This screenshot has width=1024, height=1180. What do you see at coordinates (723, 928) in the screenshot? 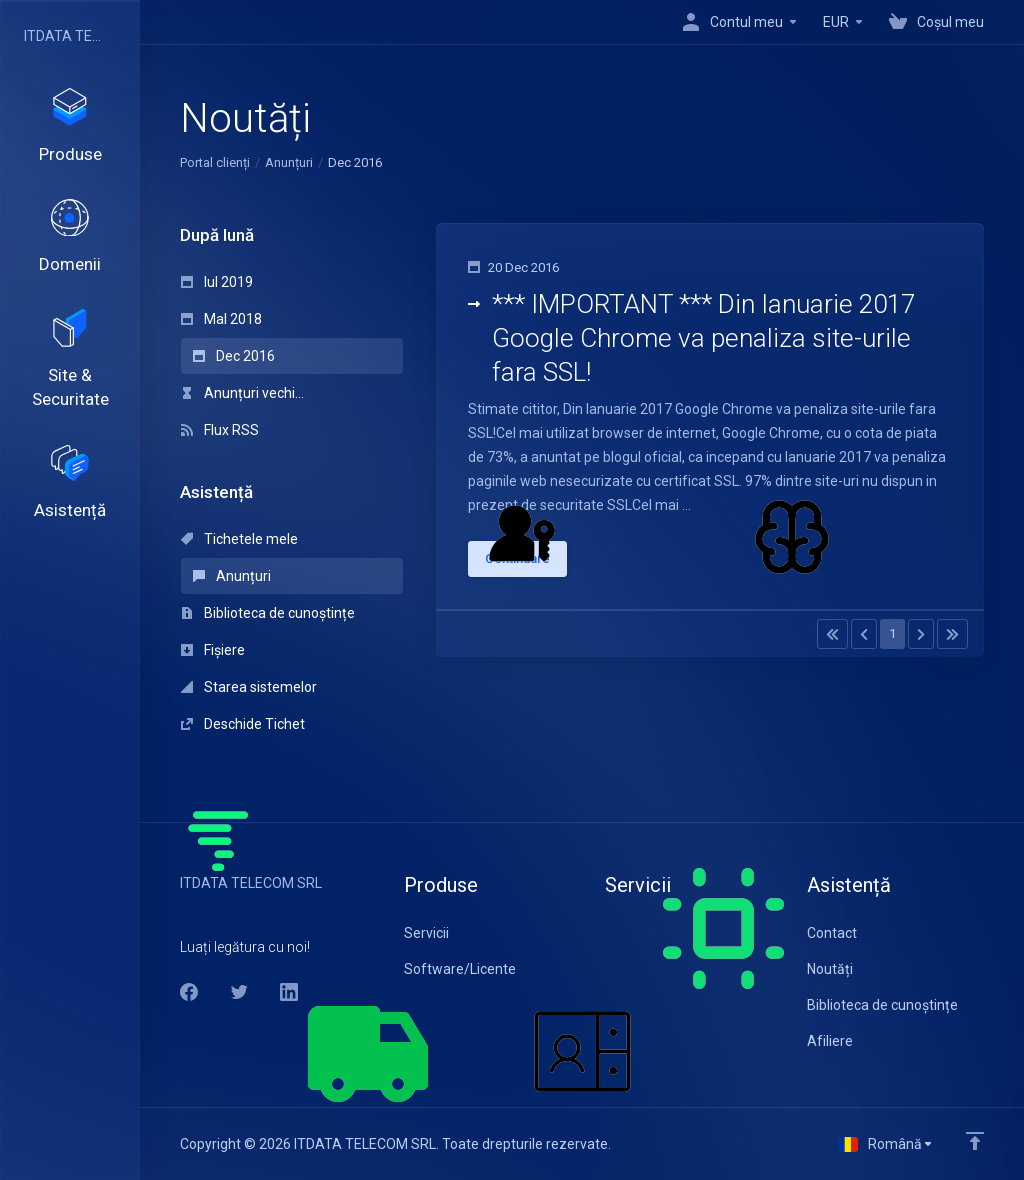
I see `select or define an artboard area` at bounding box center [723, 928].